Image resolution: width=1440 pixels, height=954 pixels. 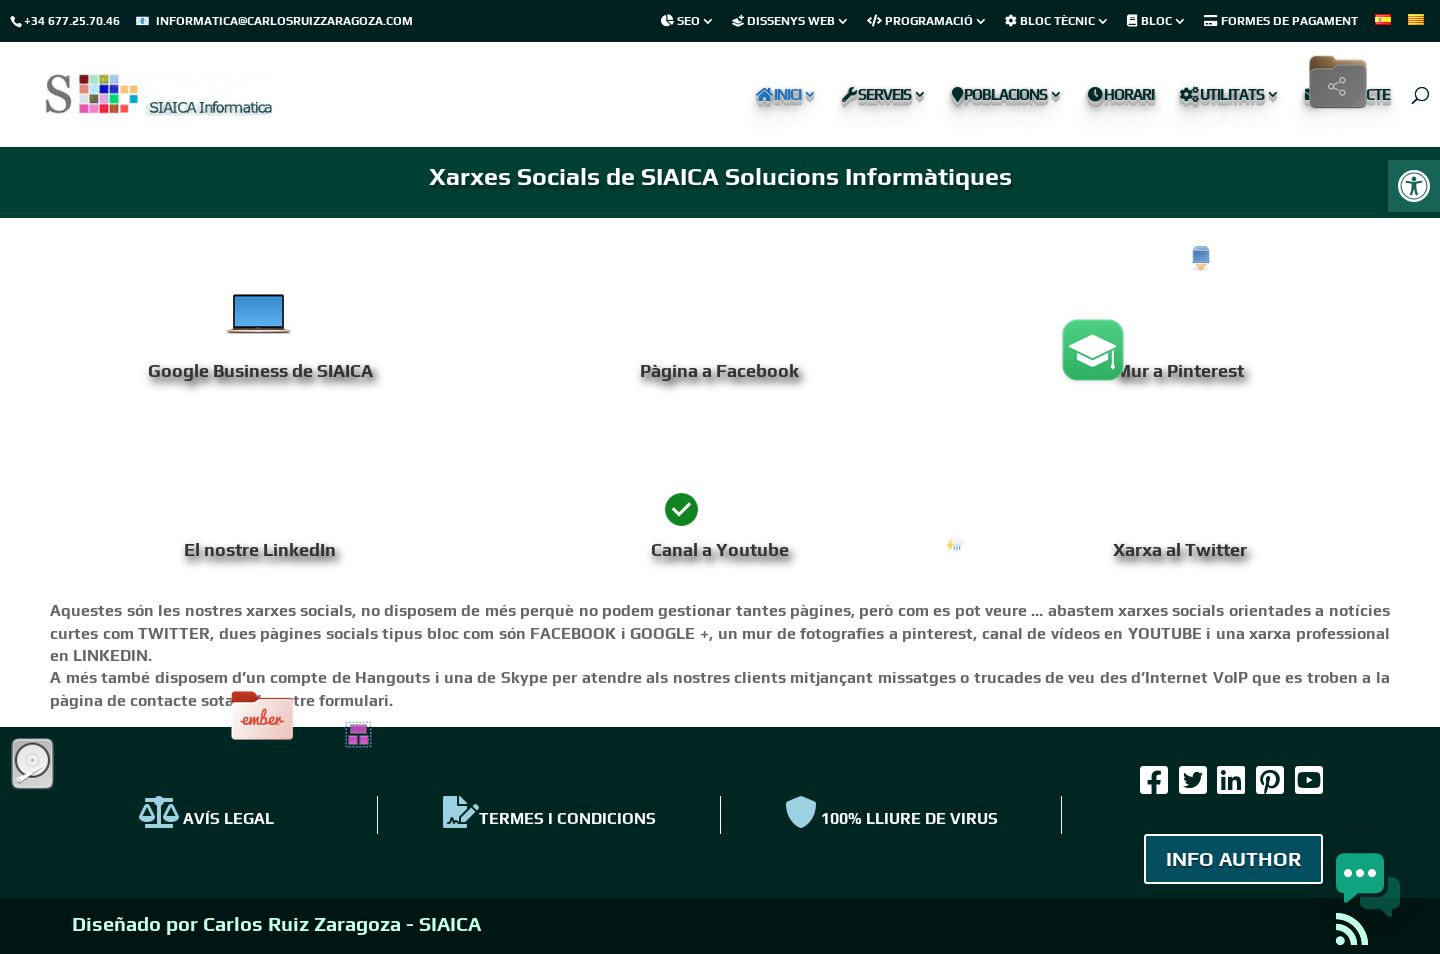 I want to click on confirm or accept an action, so click(x=681, y=509).